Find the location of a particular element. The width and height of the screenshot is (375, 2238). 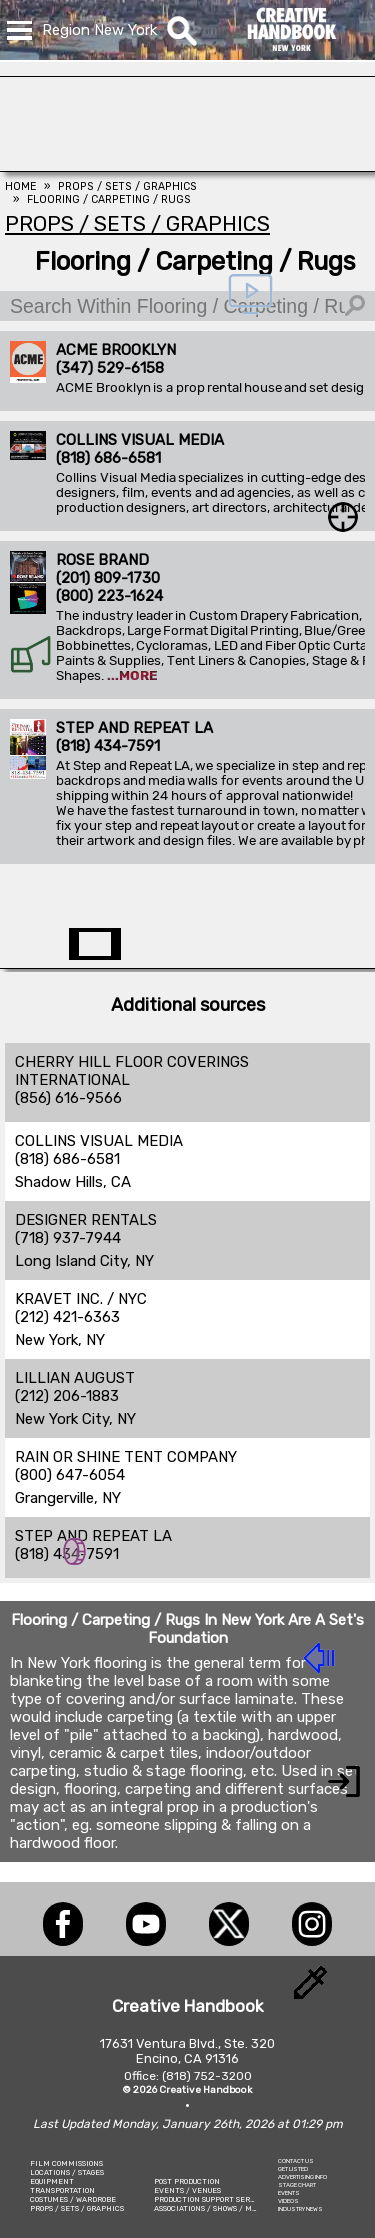

view account balance or credits is located at coordinates (74, 1551).